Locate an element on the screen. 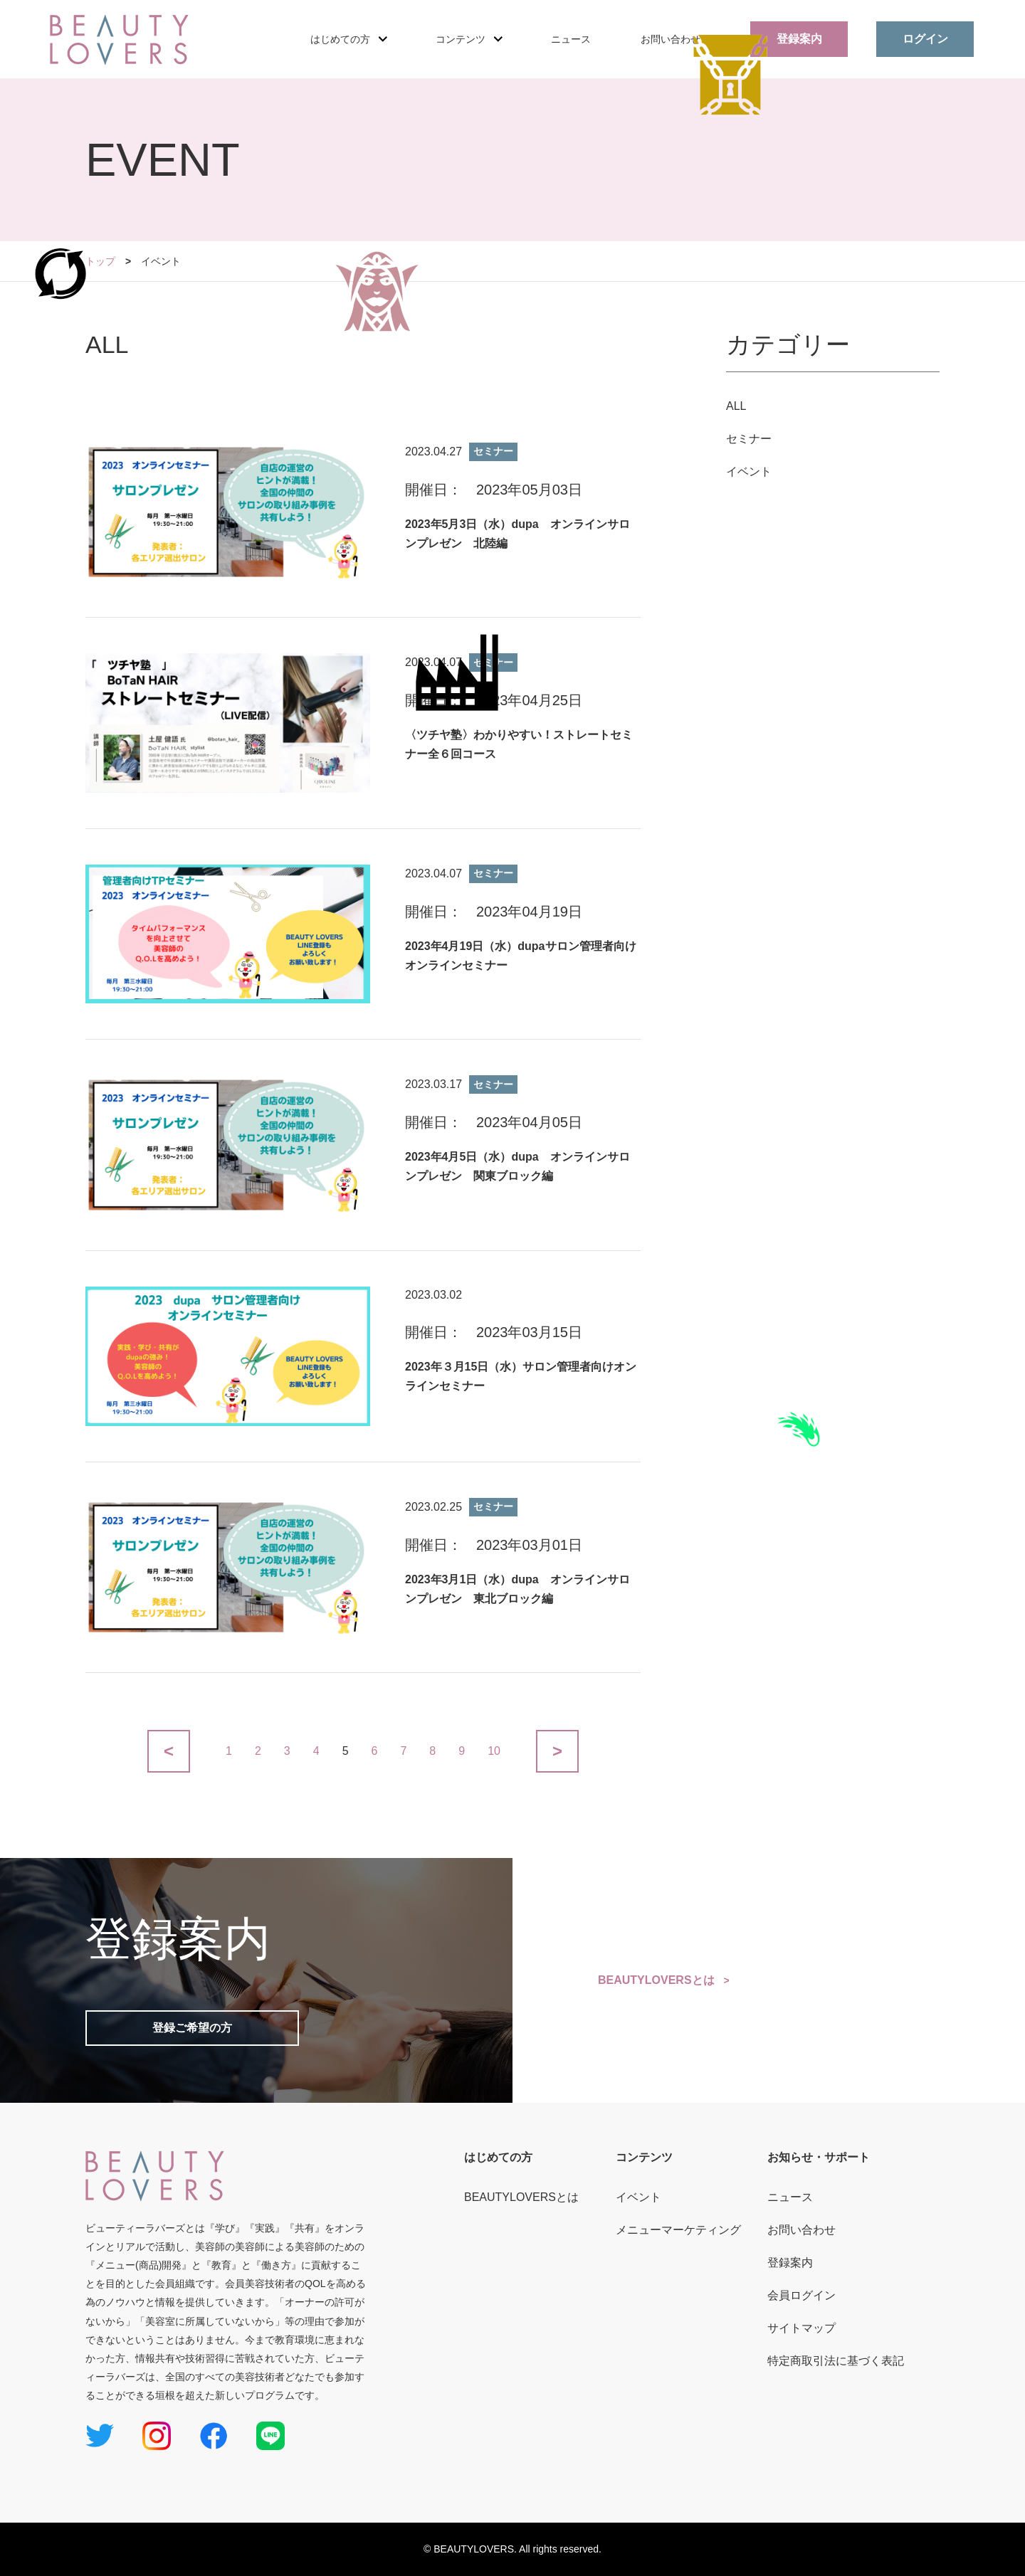 The height and width of the screenshot is (2576, 1025). indicates a speed boost or acceleration power-up is located at coordinates (799, 1430).